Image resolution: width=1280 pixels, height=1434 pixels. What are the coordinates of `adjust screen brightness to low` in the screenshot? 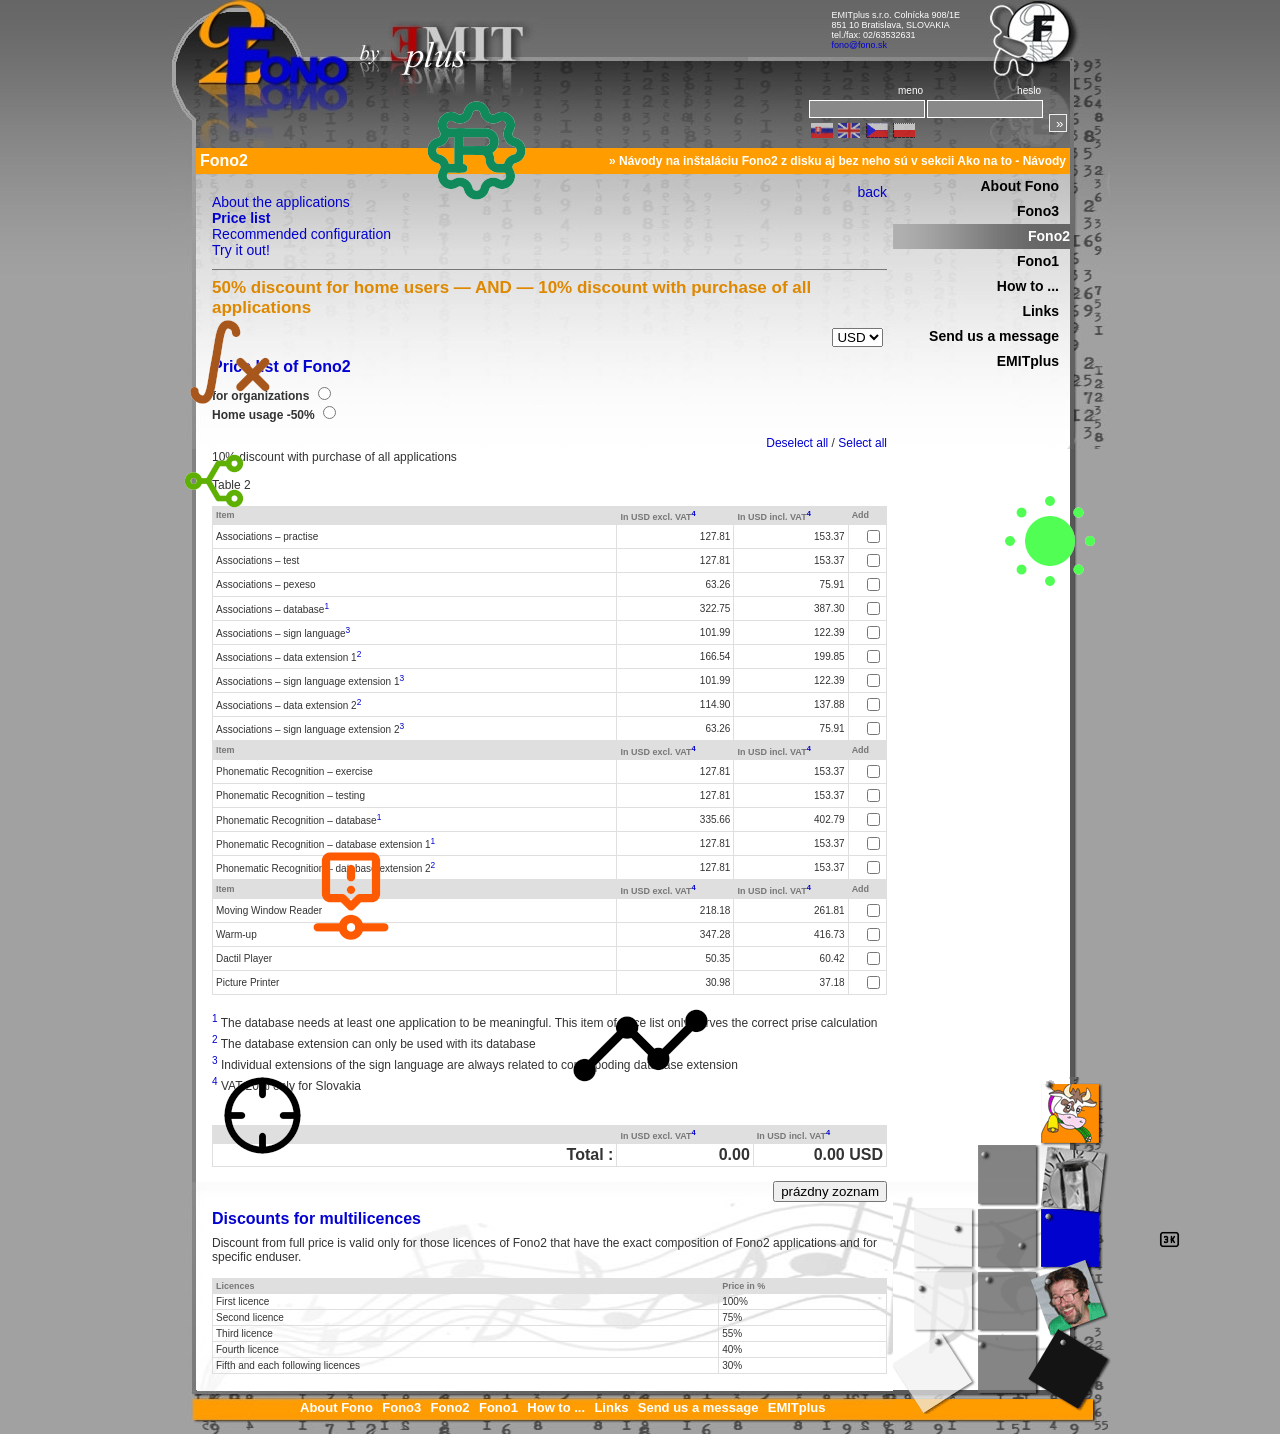 It's located at (1050, 541).